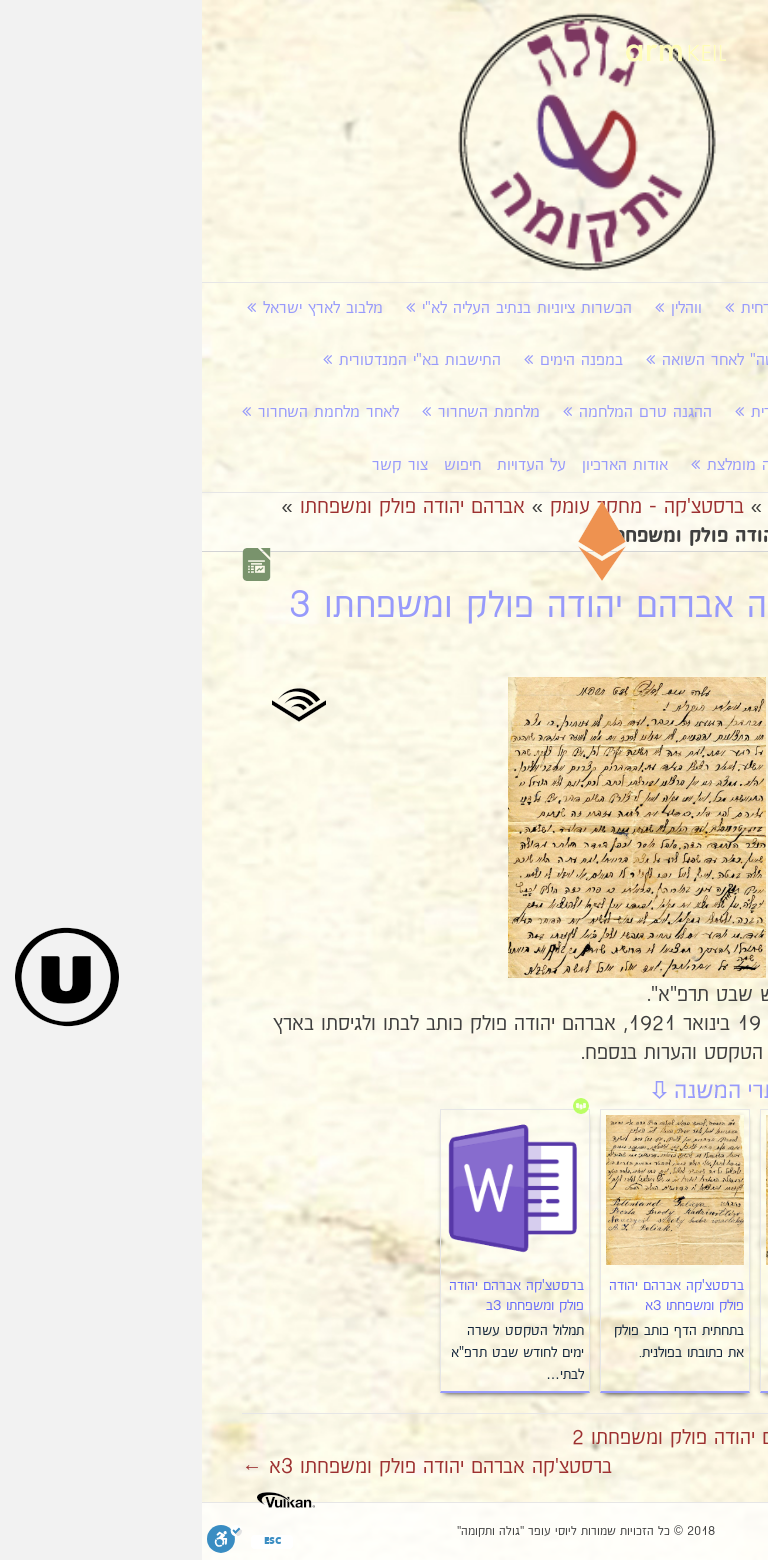 Image resolution: width=768 pixels, height=1560 pixels. I want to click on open the Audible app, so click(299, 705).